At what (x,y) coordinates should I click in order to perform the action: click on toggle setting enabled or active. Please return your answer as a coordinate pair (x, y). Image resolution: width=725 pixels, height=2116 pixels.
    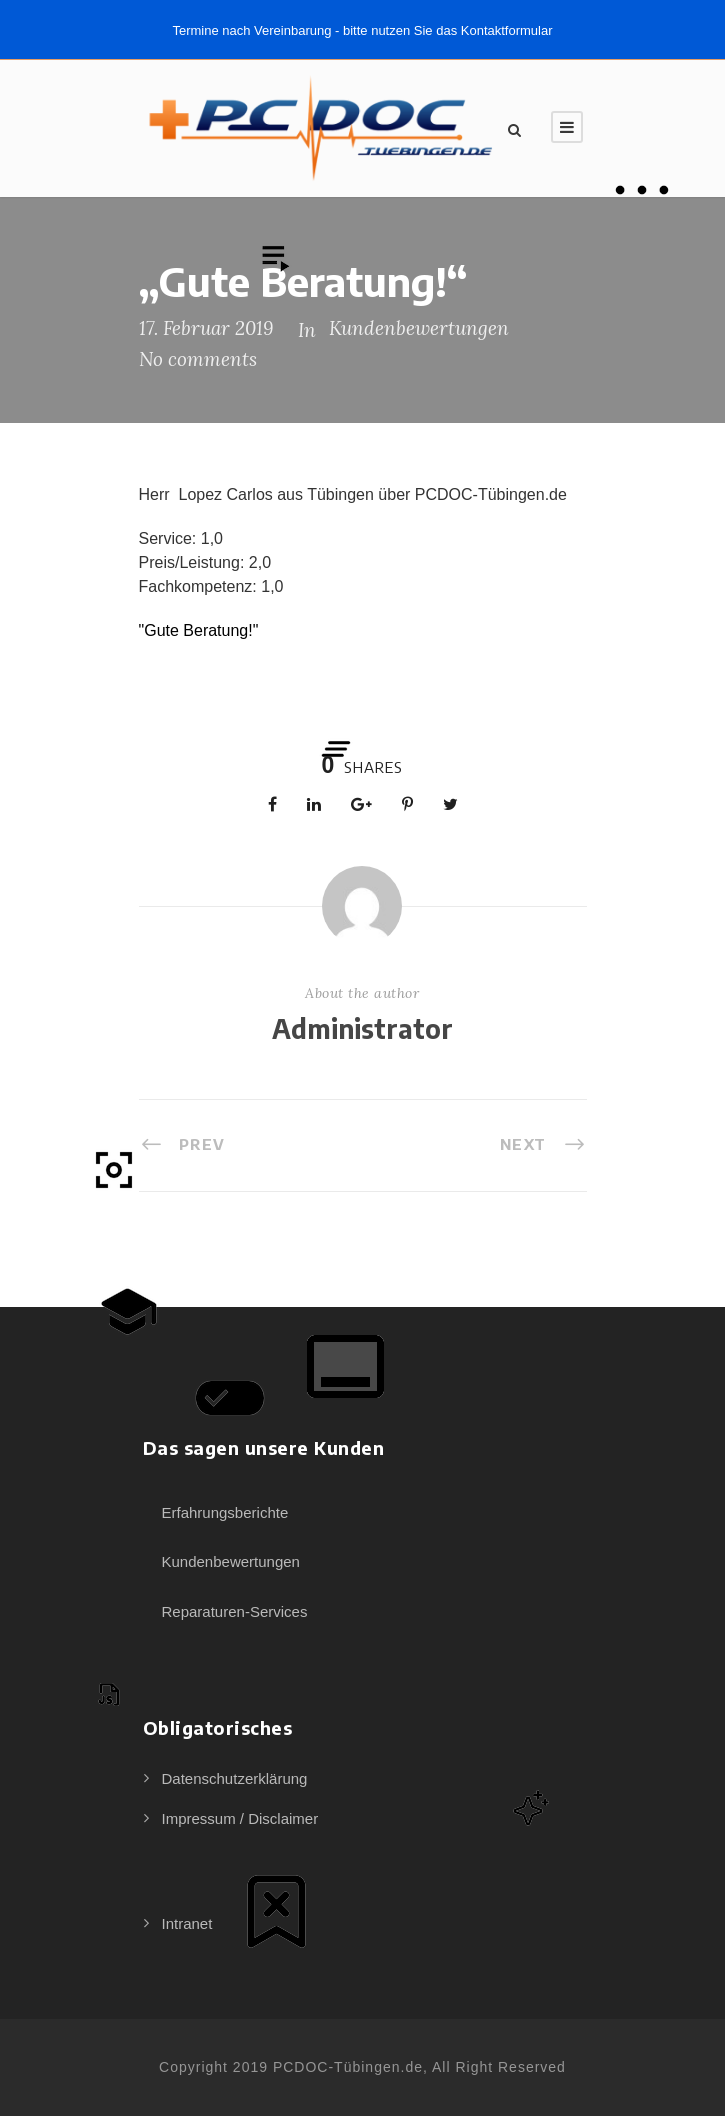
    Looking at the image, I should click on (230, 1398).